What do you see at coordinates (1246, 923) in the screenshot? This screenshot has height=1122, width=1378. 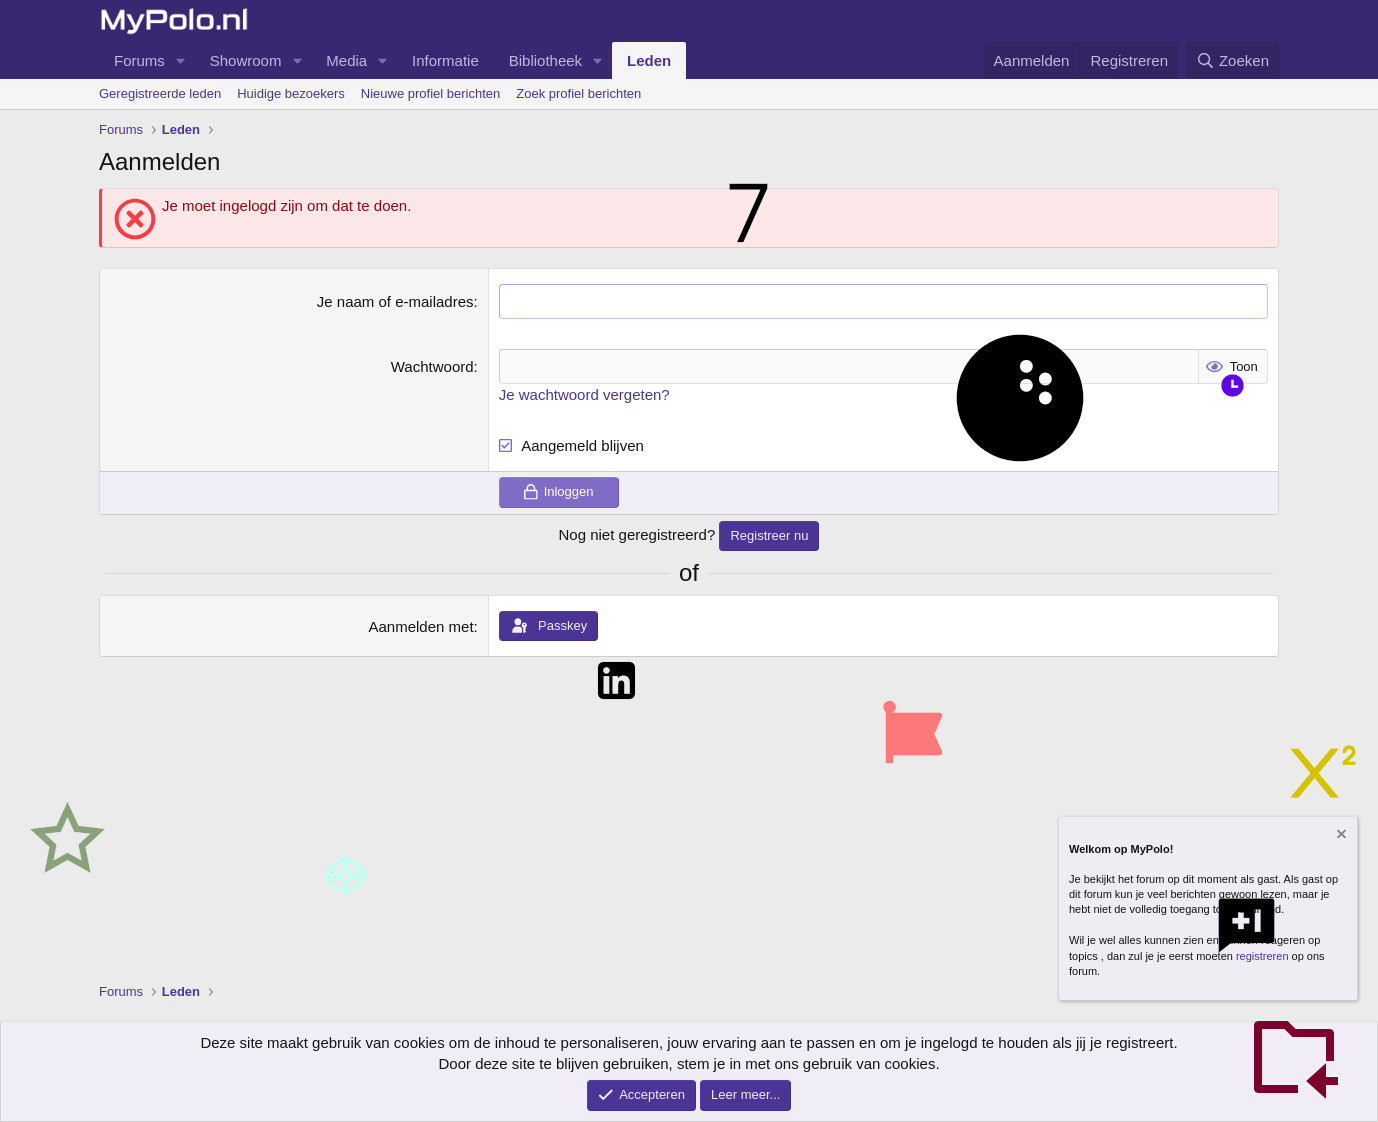 I see `add a follow-up message to a conversation` at bounding box center [1246, 923].